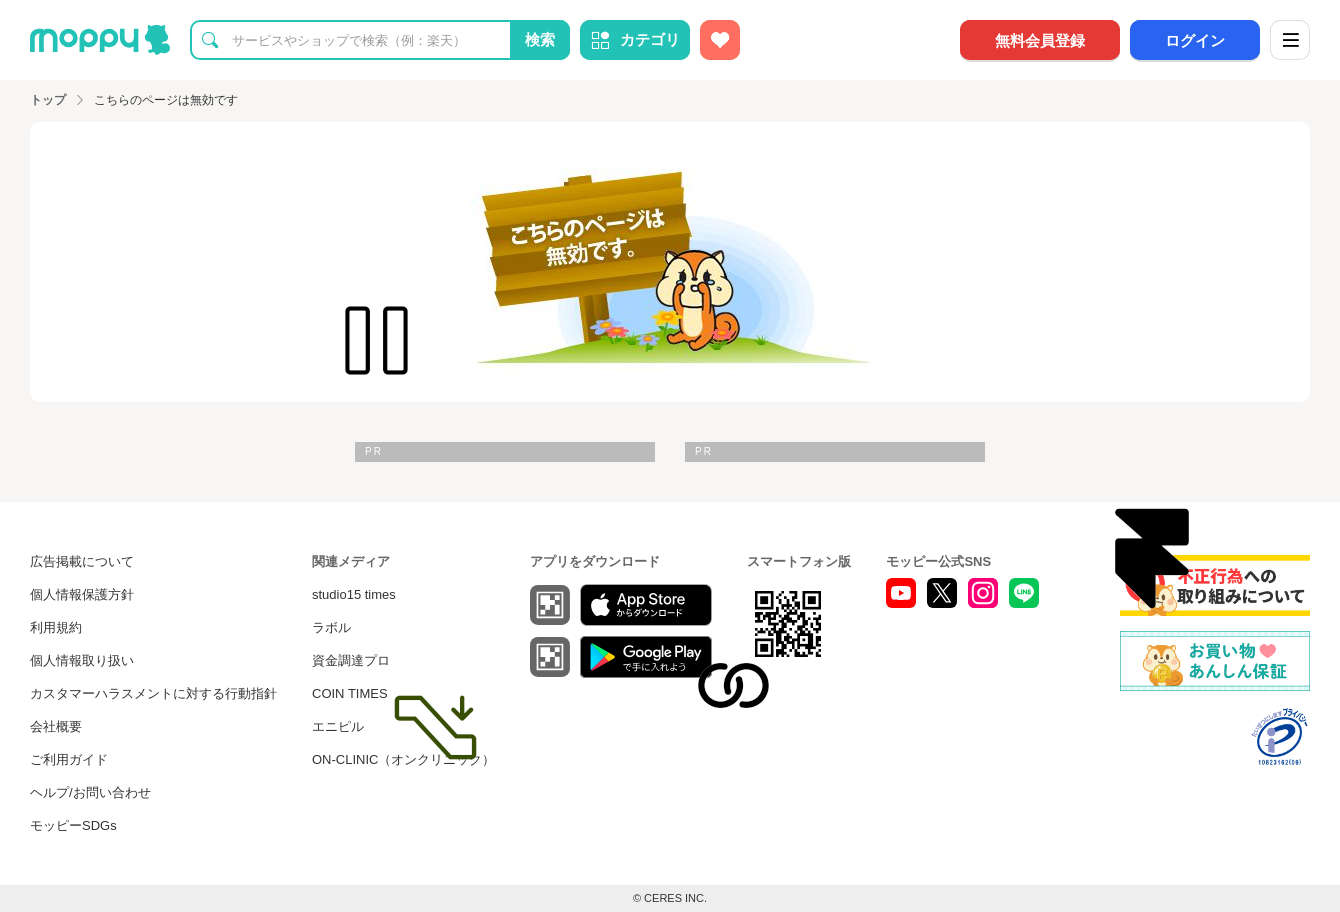  What do you see at coordinates (376, 340) in the screenshot?
I see `pause media playback` at bounding box center [376, 340].